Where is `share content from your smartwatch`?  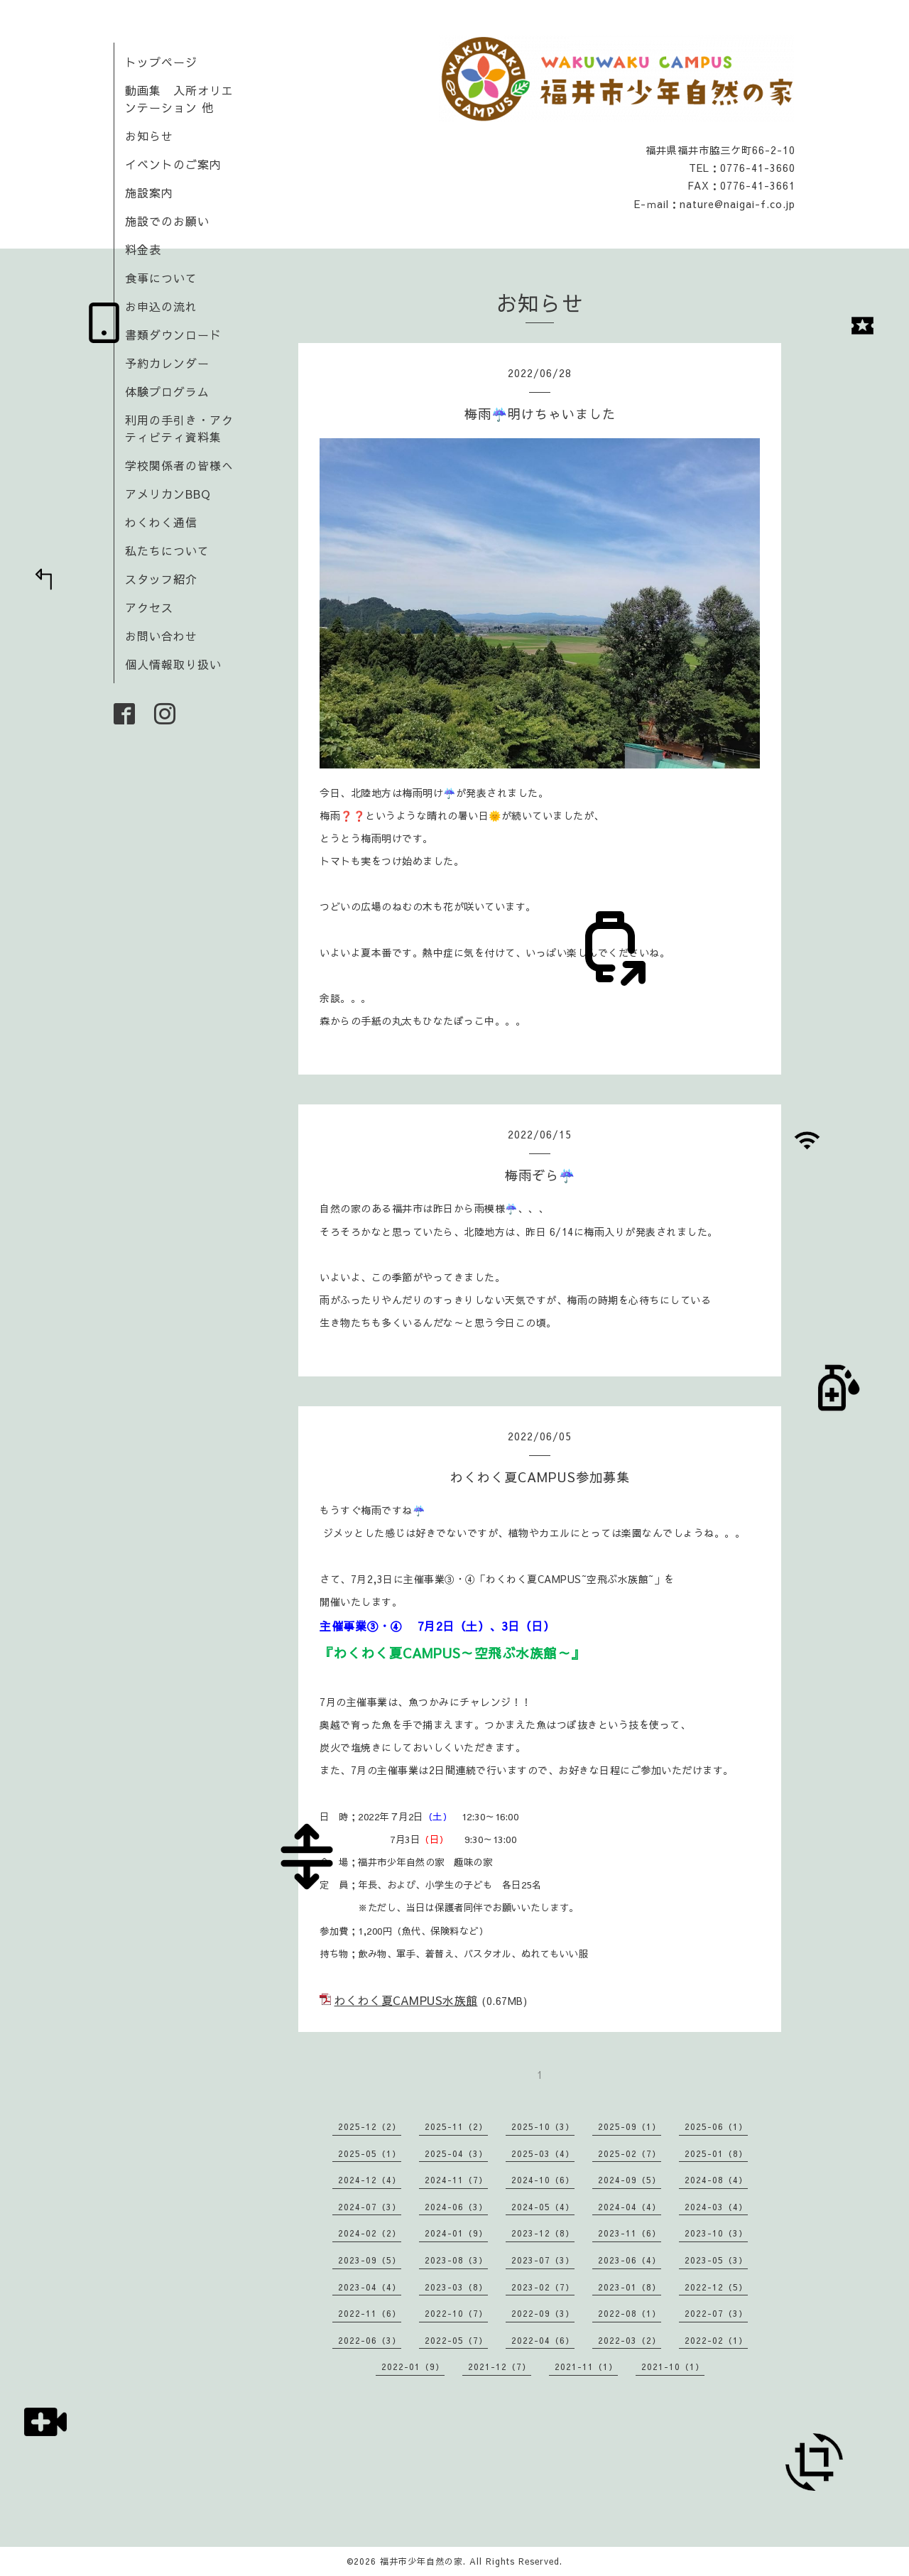
share content from your smartwatch is located at coordinates (610, 947).